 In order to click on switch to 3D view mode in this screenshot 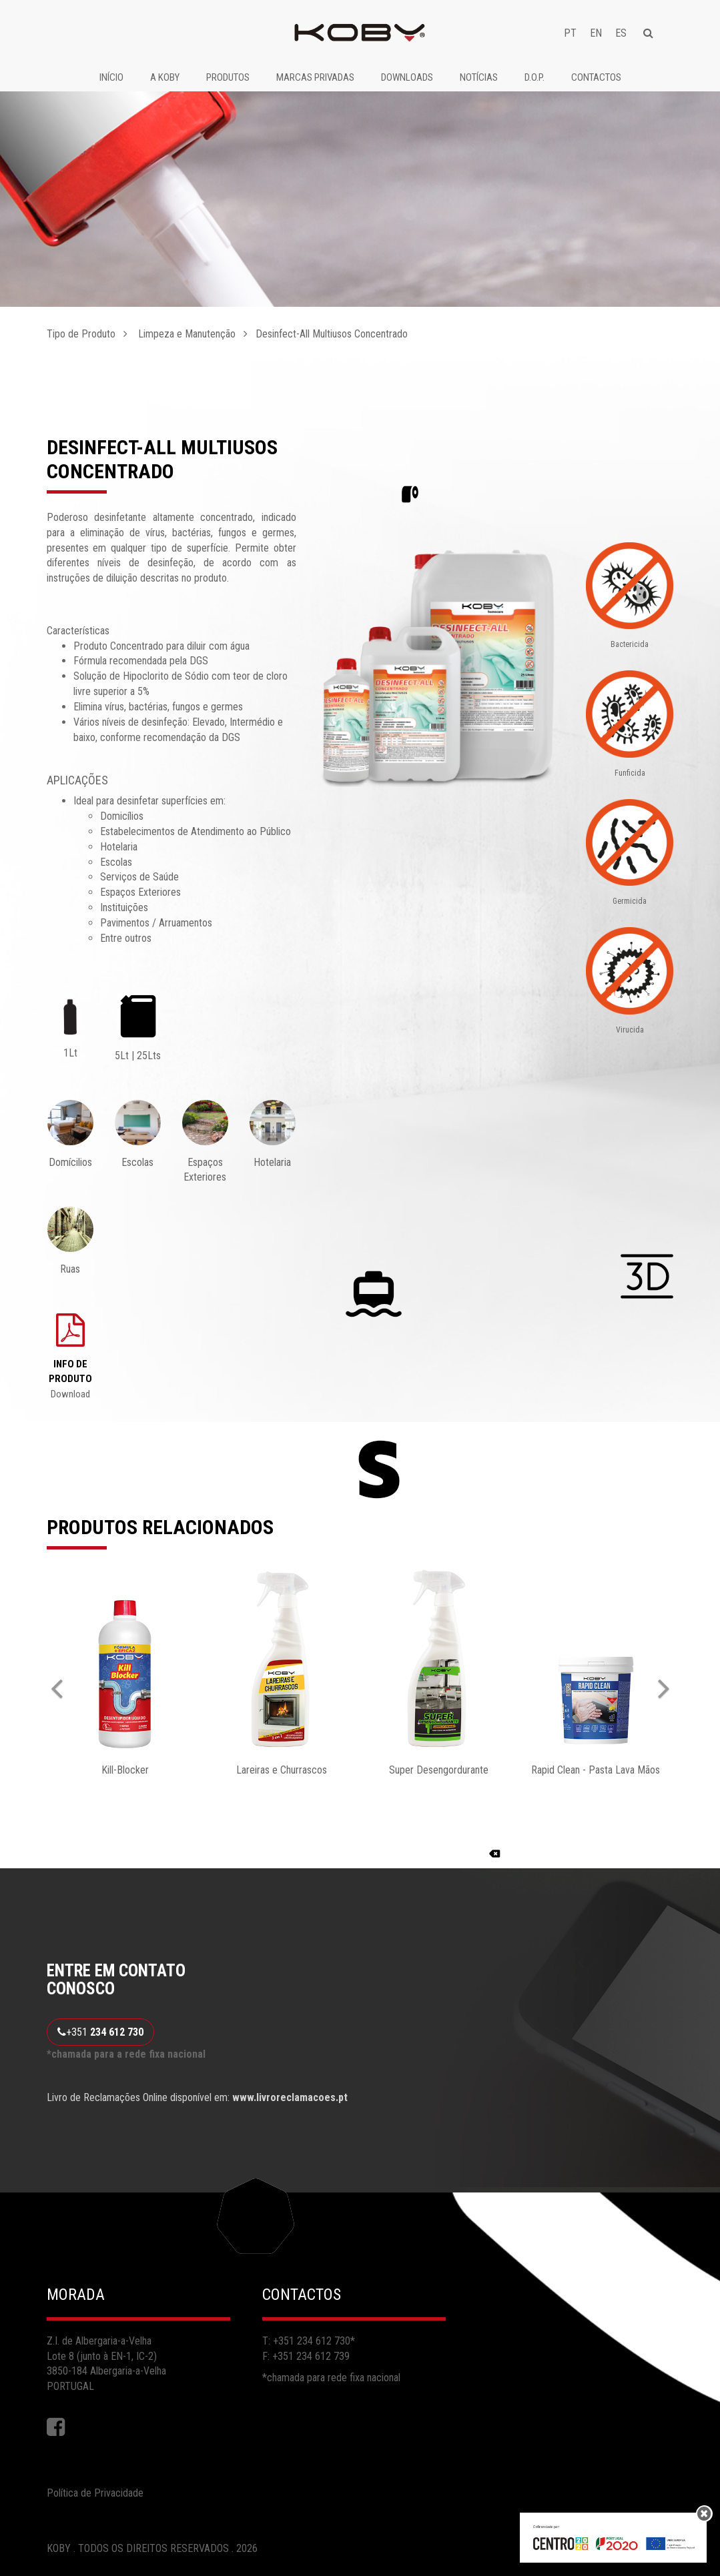, I will do `click(647, 1276)`.